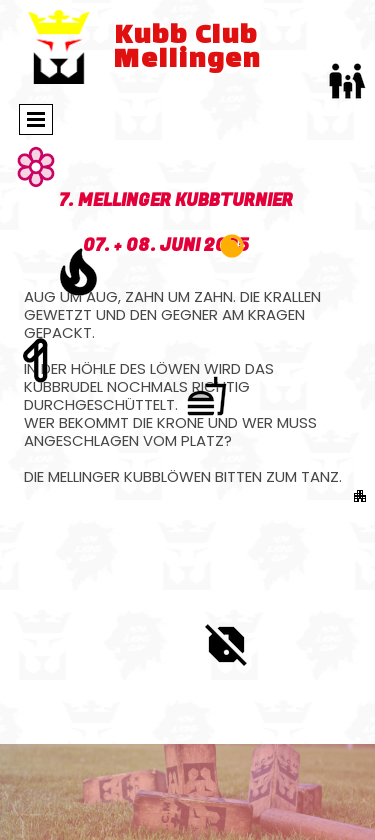 The width and height of the screenshot is (375, 840). Describe the element at coordinates (226, 644) in the screenshot. I see `disable content reporting` at that location.